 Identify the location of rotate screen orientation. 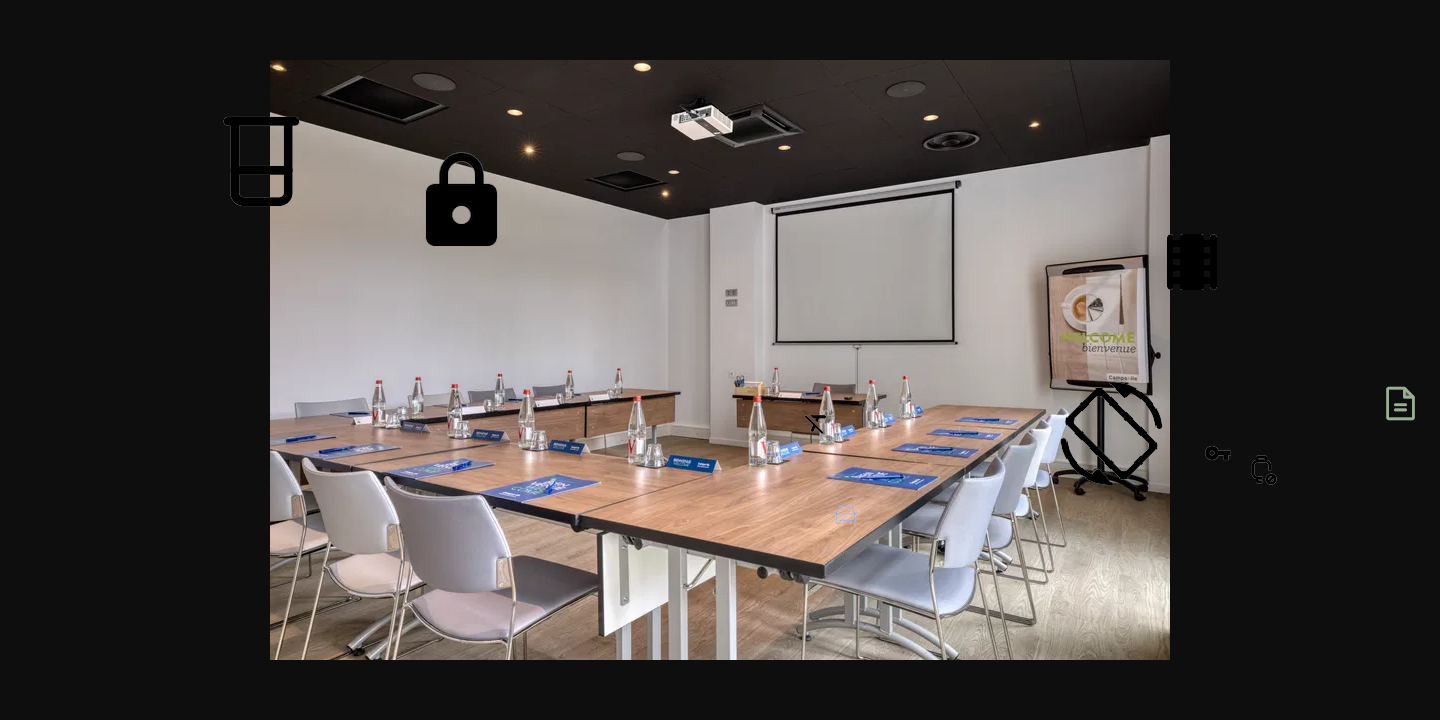
(1111, 433).